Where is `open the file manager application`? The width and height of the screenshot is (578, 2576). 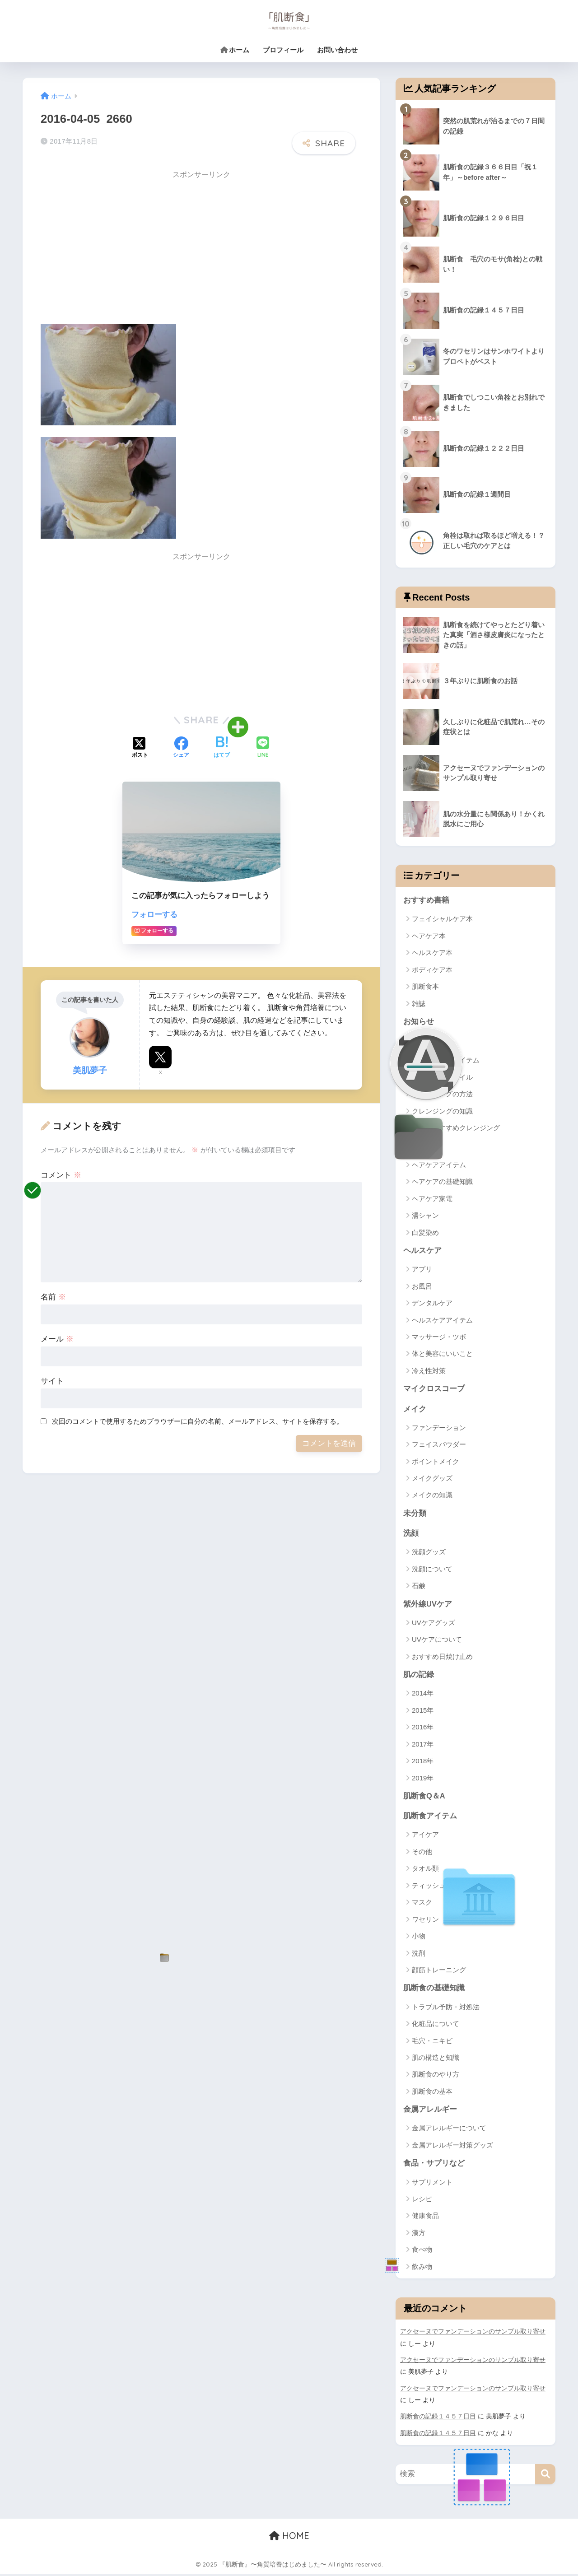
open the file manager application is located at coordinates (164, 1957).